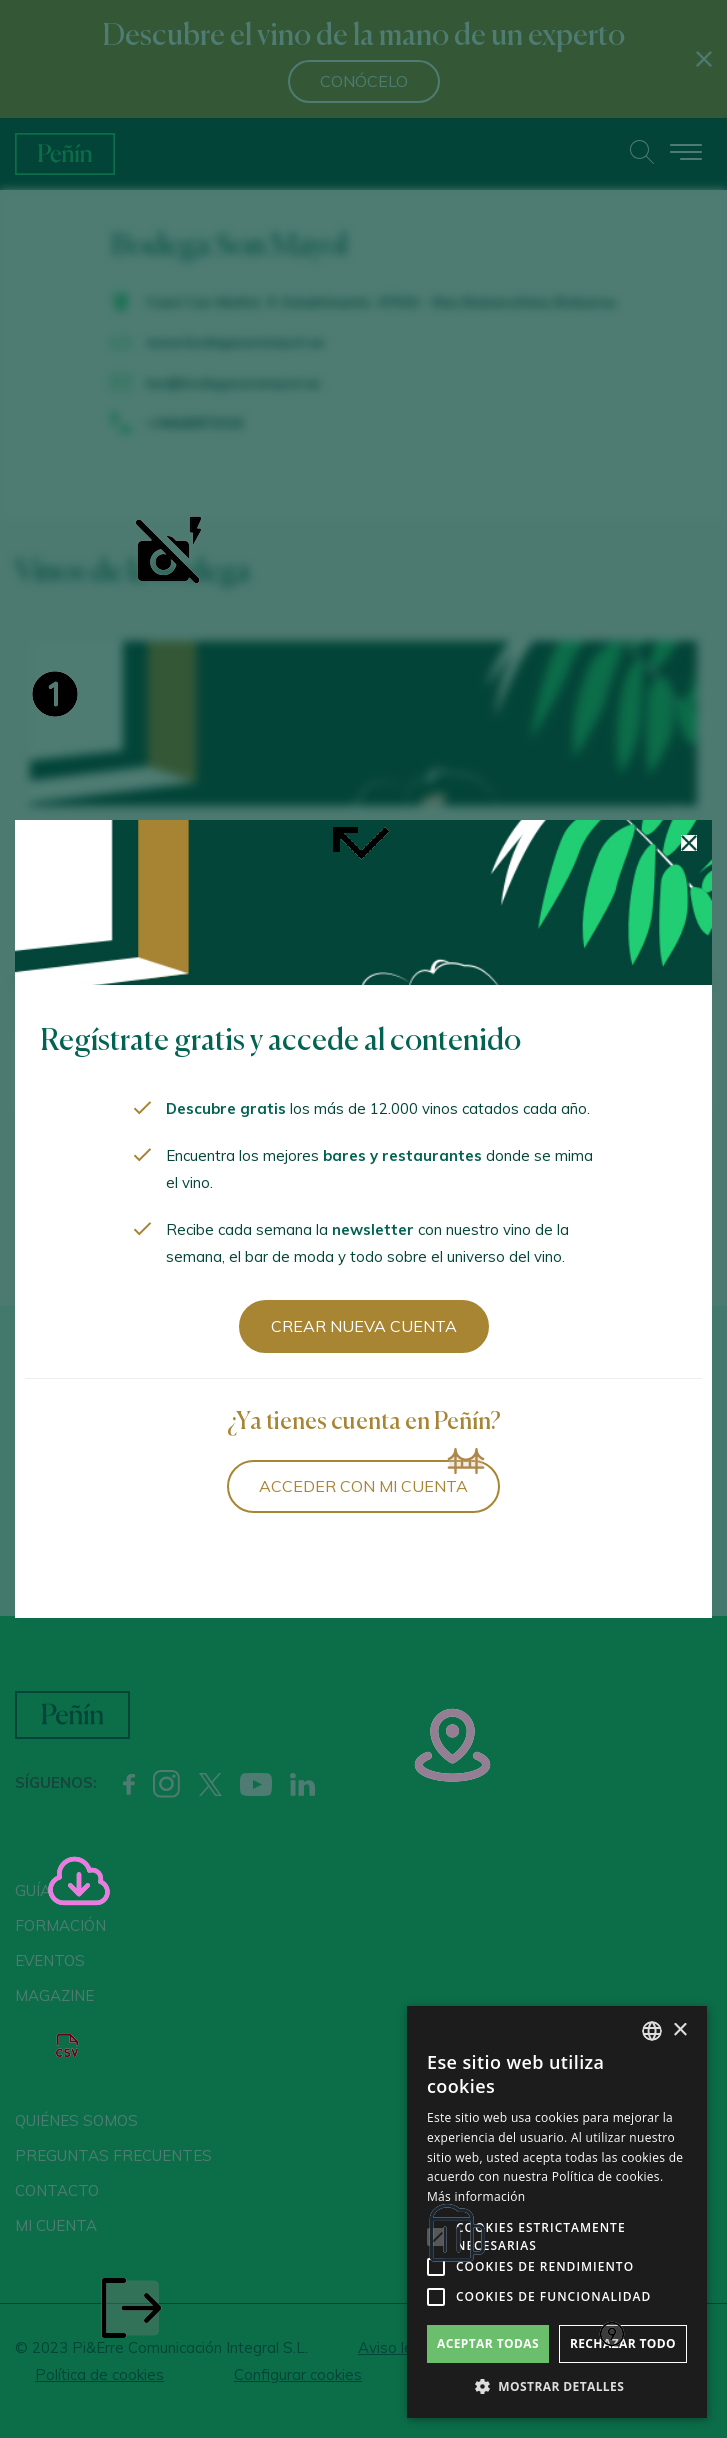 The width and height of the screenshot is (727, 2438). I want to click on log out of your account, so click(129, 2308).